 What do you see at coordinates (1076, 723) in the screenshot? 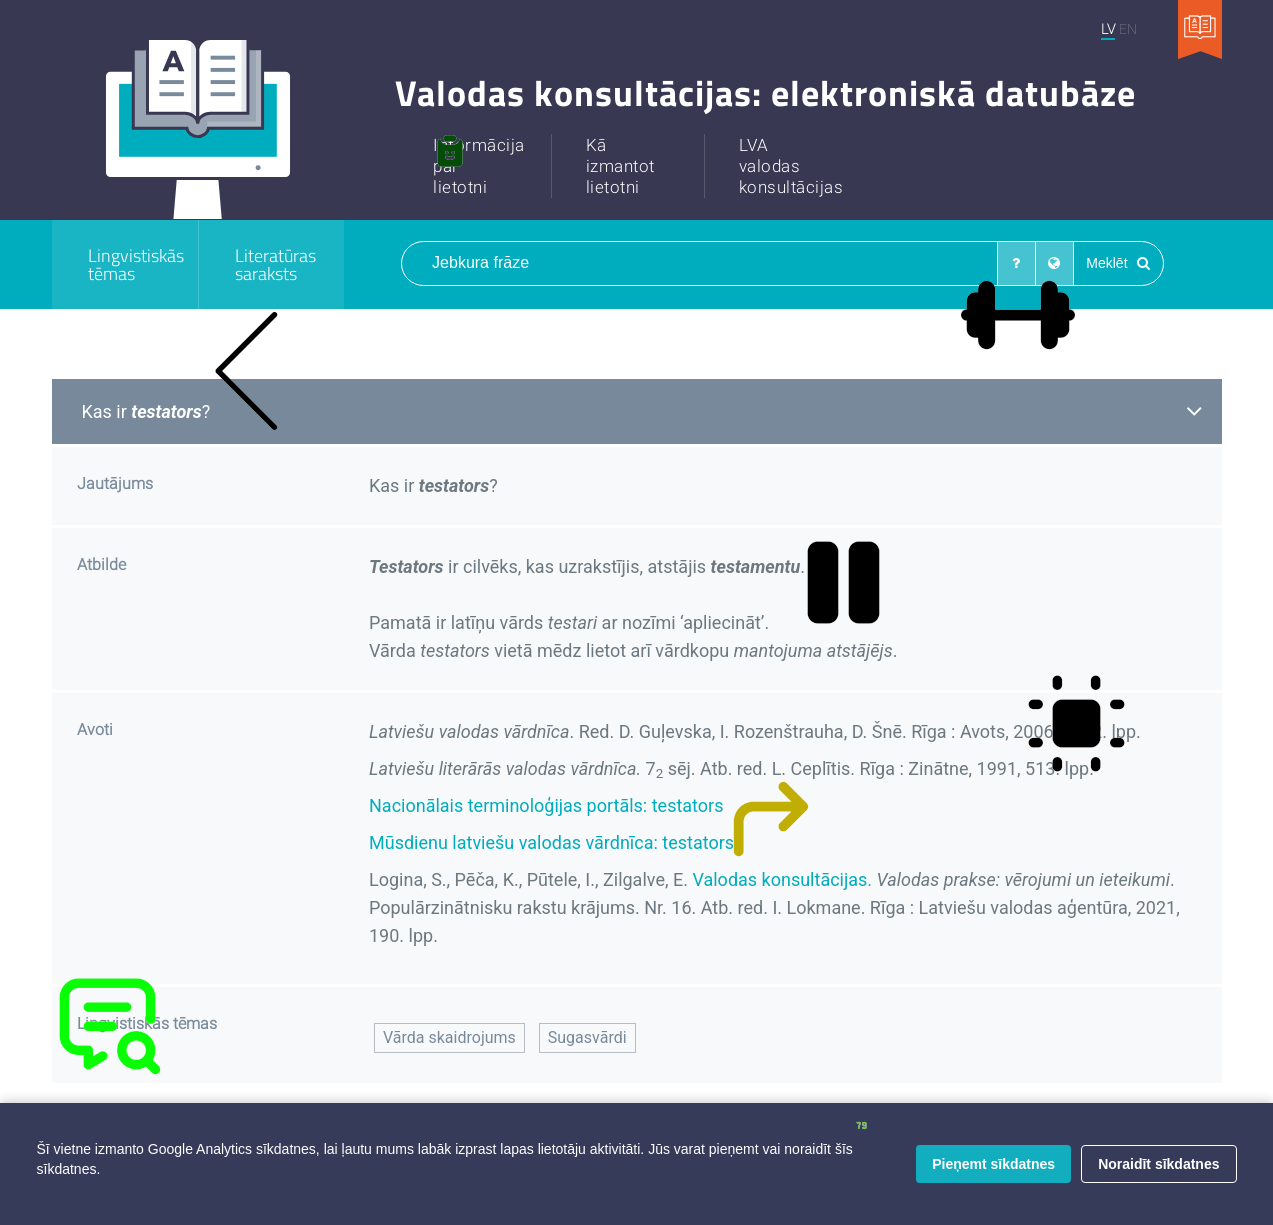
I see `select or create an artboard` at bounding box center [1076, 723].